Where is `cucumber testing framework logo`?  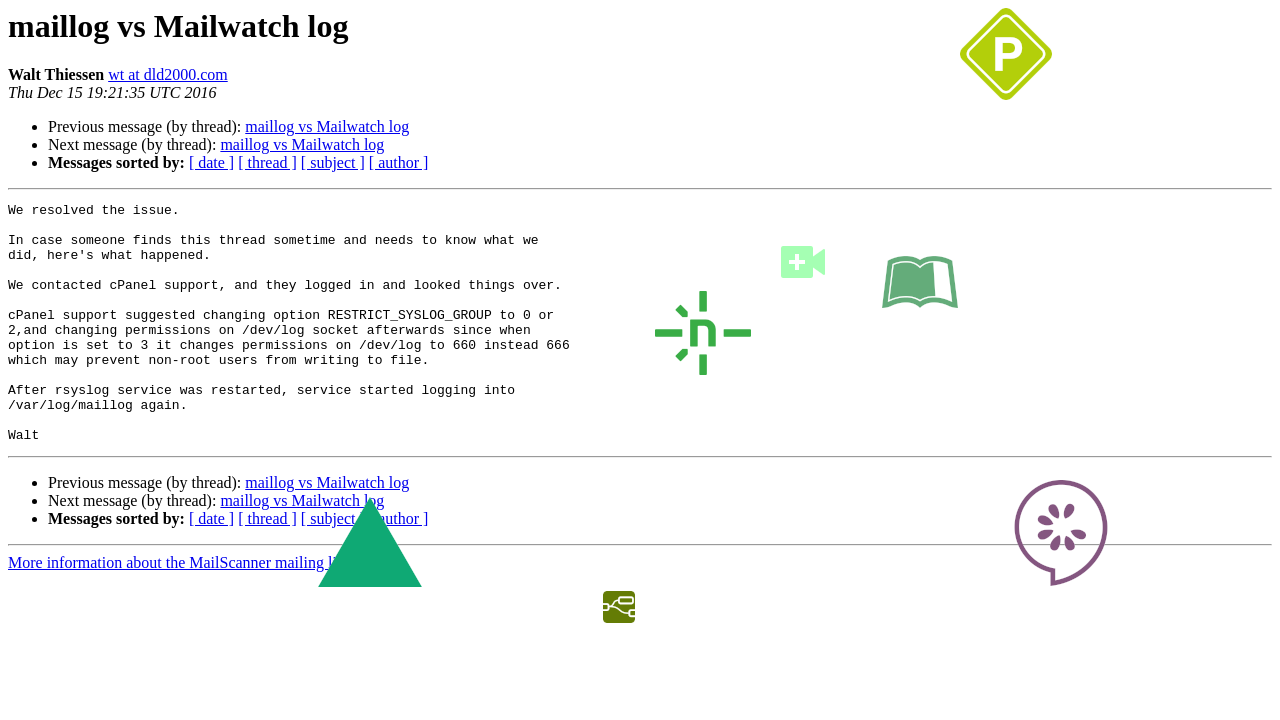
cucumber testing framework logo is located at coordinates (1061, 533).